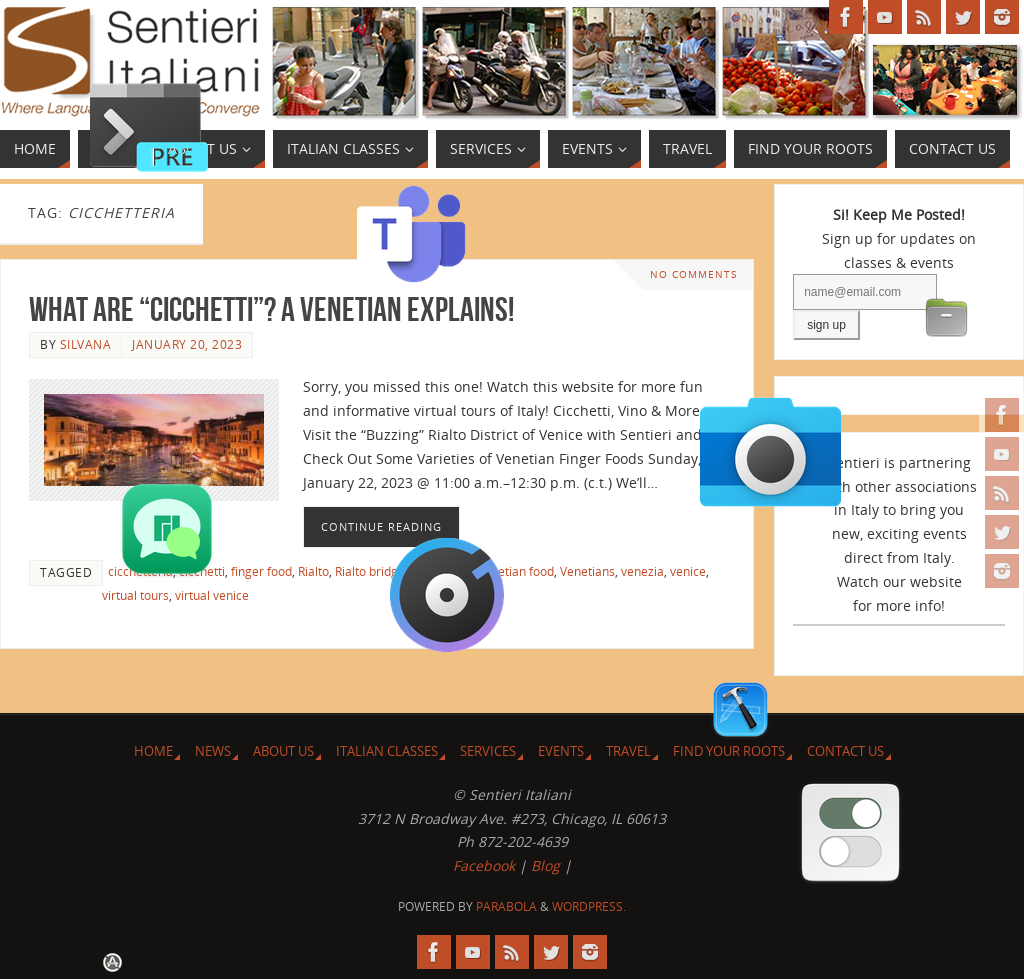 This screenshot has width=1024, height=979. I want to click on open groove music app, so click(447, 595).